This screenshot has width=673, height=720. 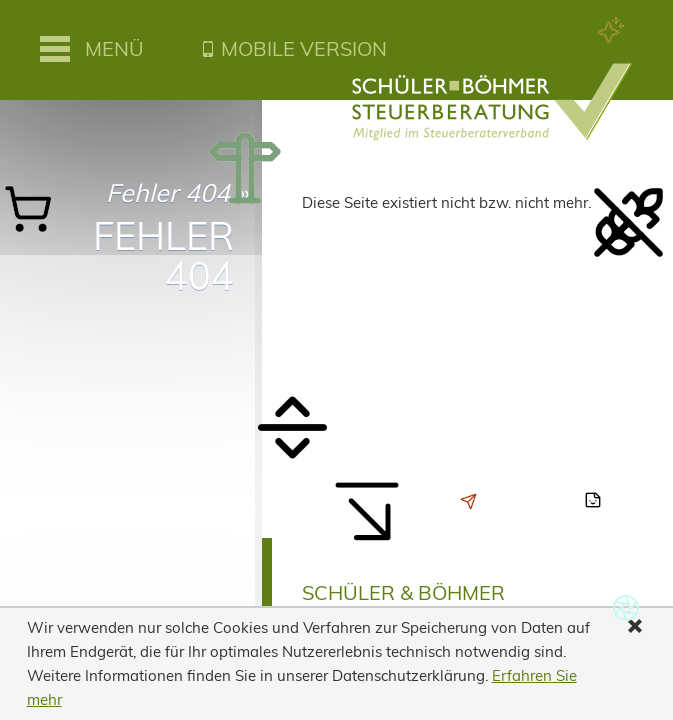 What do you see at coordinates (610, 30) in the screenshot?
I see `indicates AI-generated or enhanced content` at bounding box center [610, 30].